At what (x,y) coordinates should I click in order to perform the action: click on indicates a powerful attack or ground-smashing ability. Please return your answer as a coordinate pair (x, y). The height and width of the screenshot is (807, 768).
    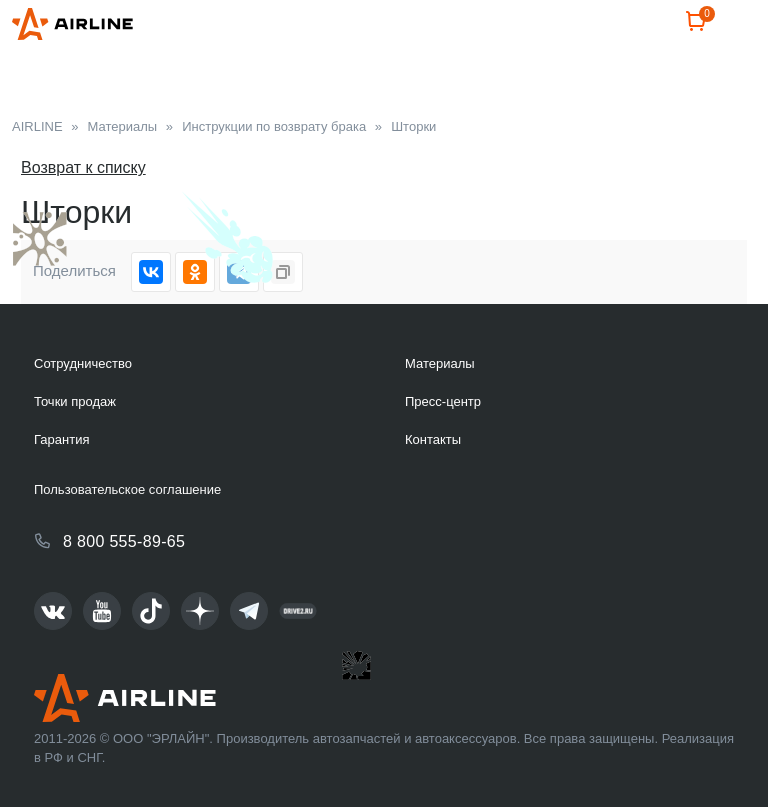
    Looking at the image, I should click on (356, 665).